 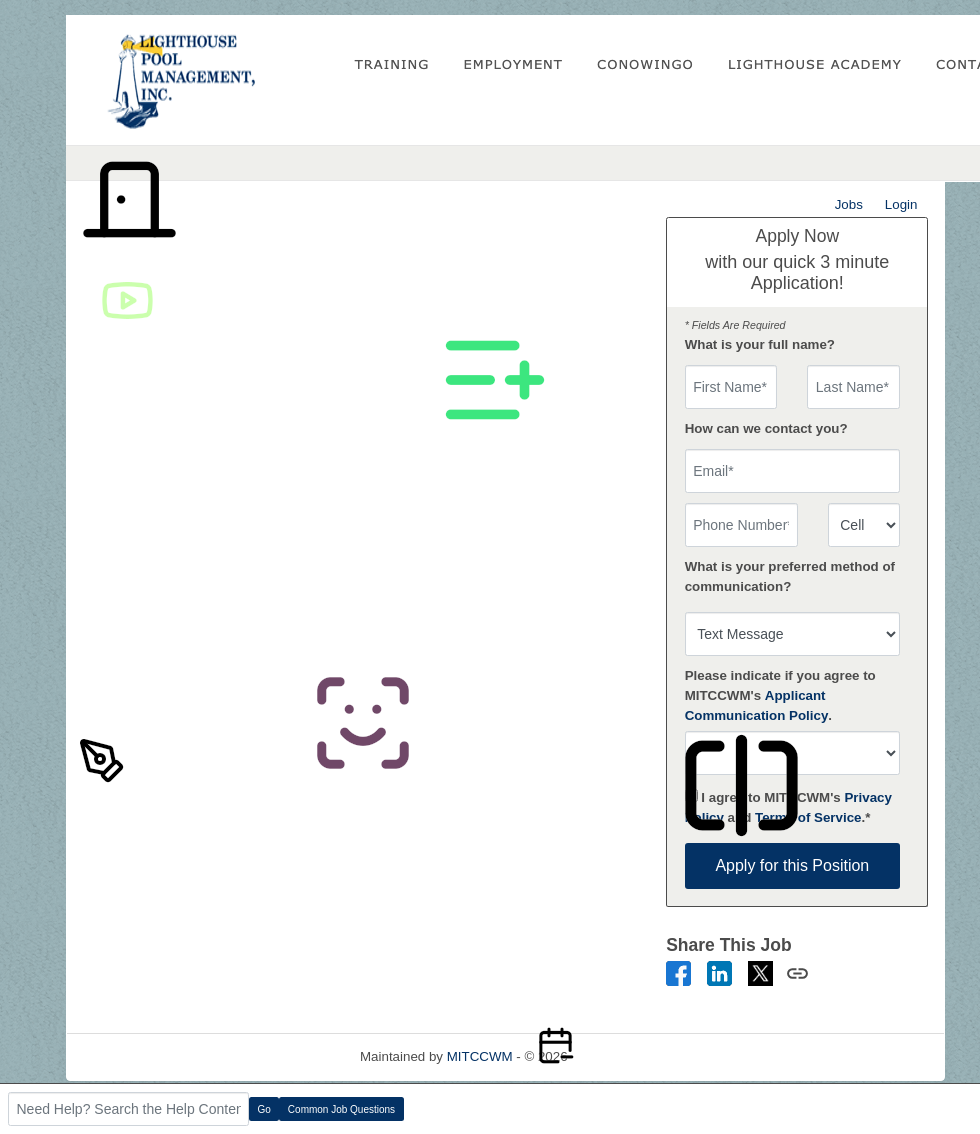 I want to click on add a new item to the list, so click(x=495, y=380).